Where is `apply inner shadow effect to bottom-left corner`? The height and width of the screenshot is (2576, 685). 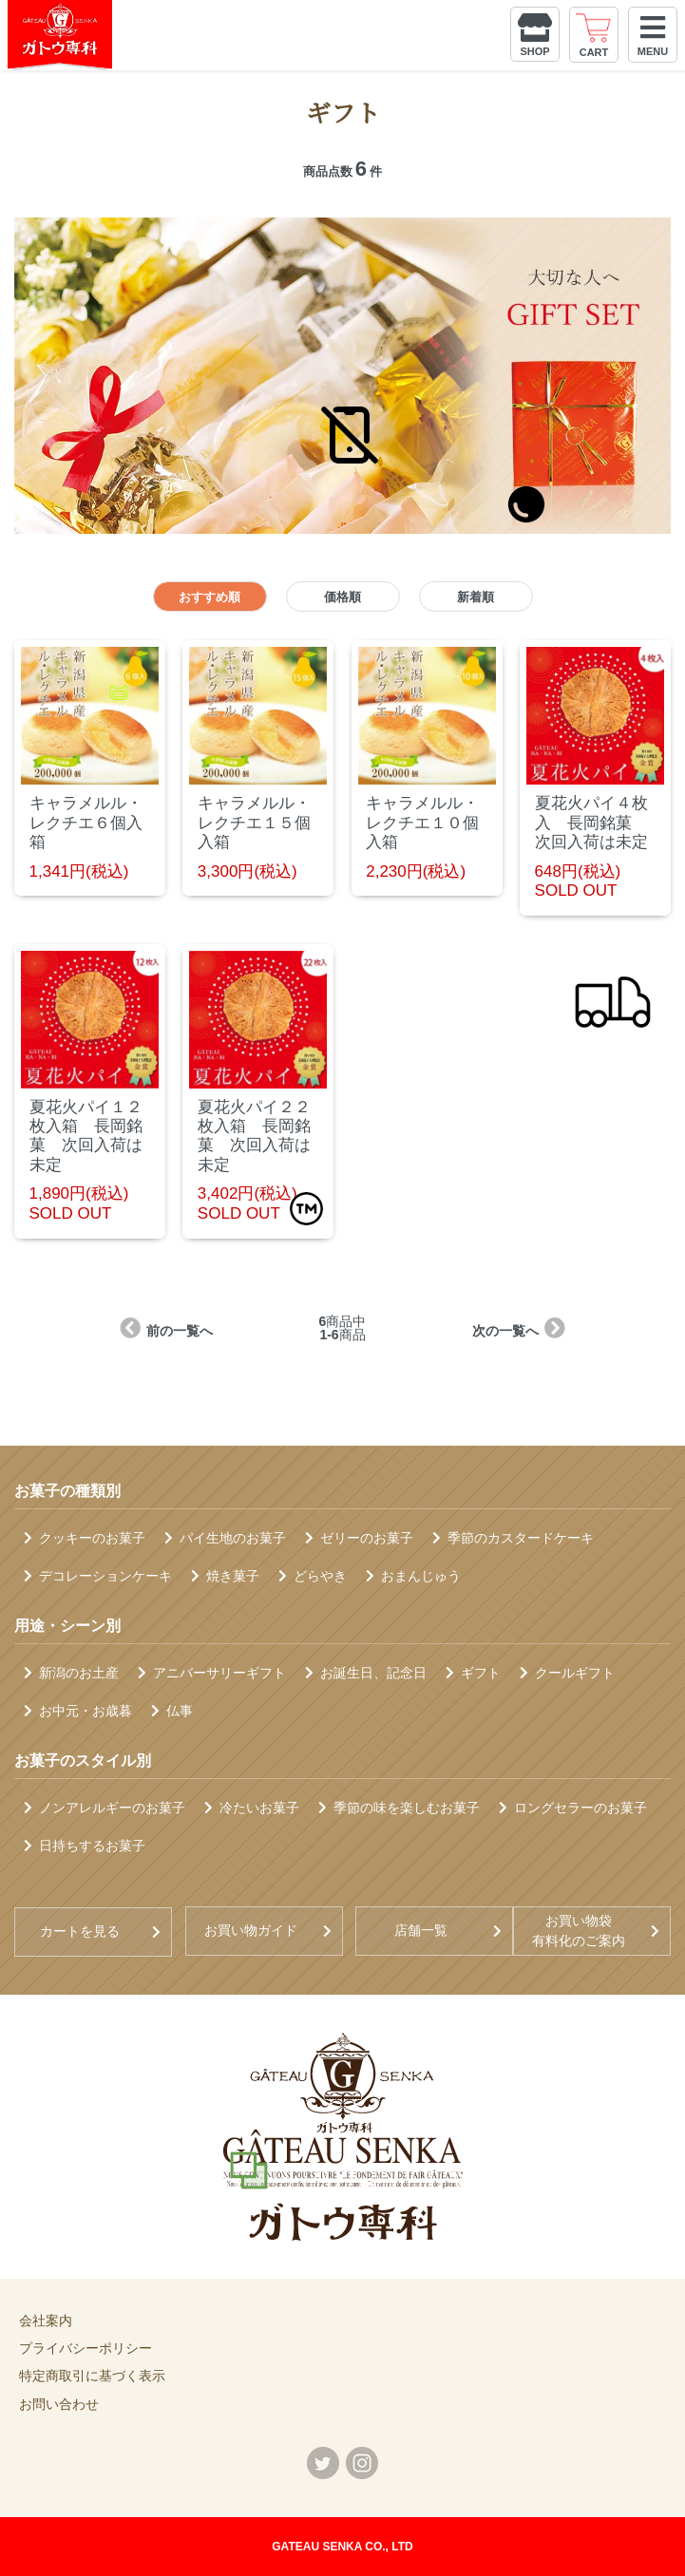
apply inner shadow effect to bottom-left corner is located at coordinates (526, 504).